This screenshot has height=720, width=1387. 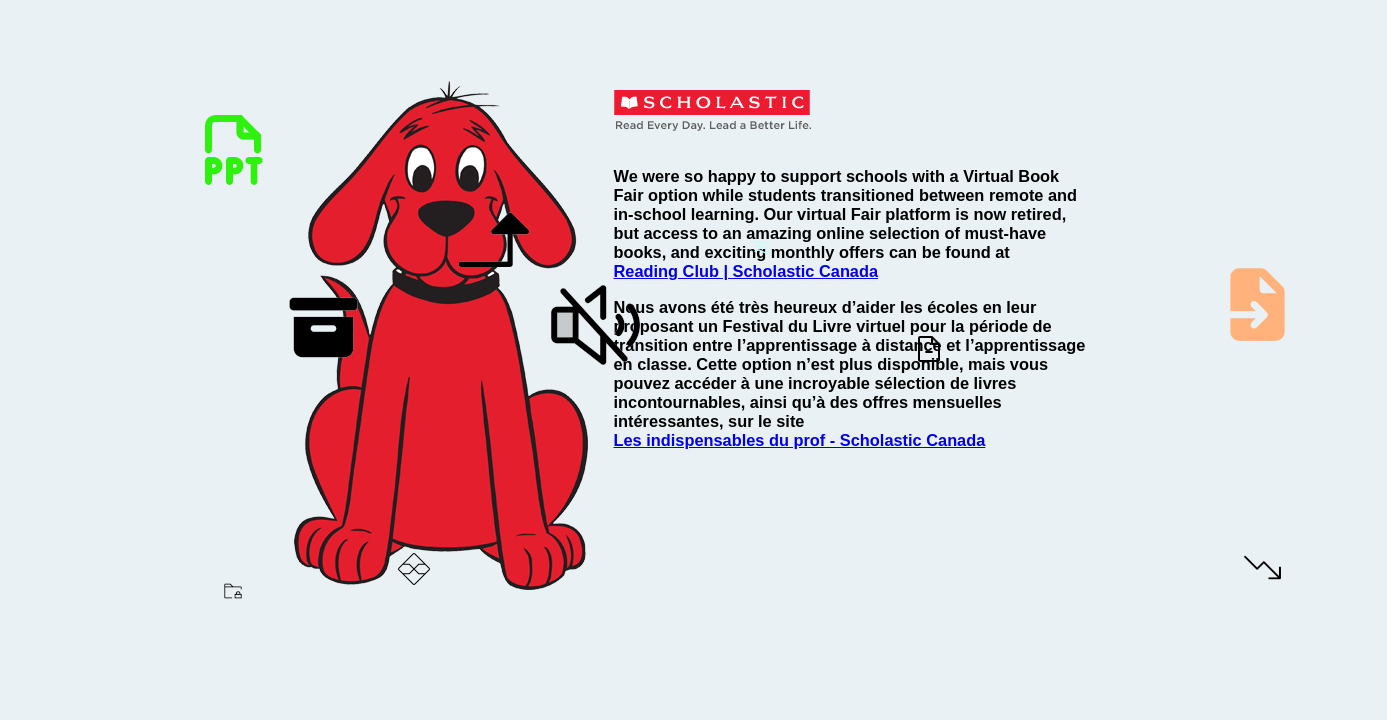 What do you see at coordinates (233, 150) in the screenshot?
I see `PowerPoint file type indicator` at bounding box center [233, 150].